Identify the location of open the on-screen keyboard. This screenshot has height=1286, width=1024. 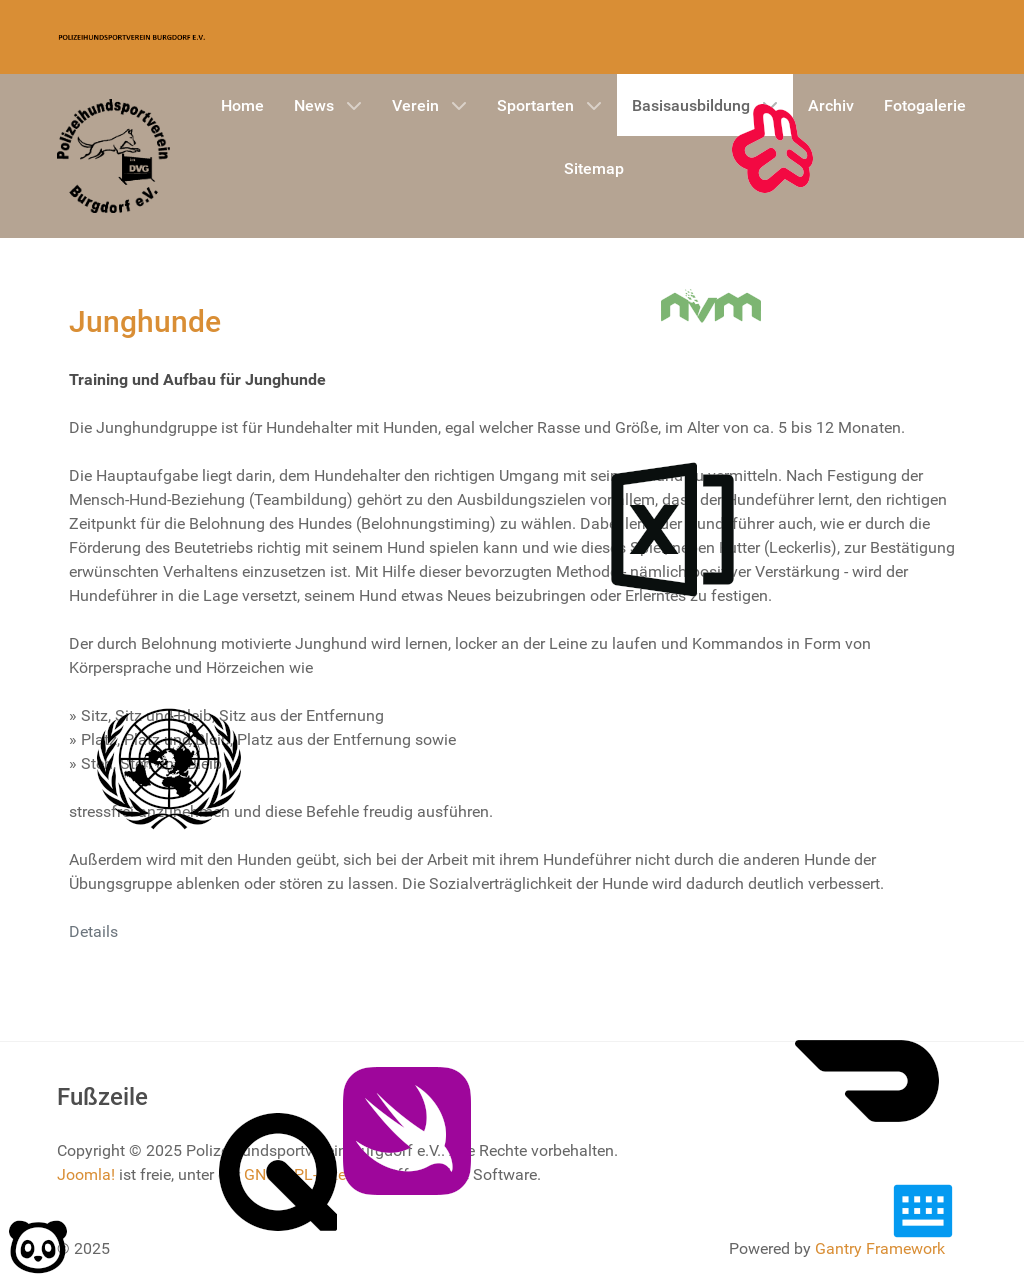
(923, 1211).